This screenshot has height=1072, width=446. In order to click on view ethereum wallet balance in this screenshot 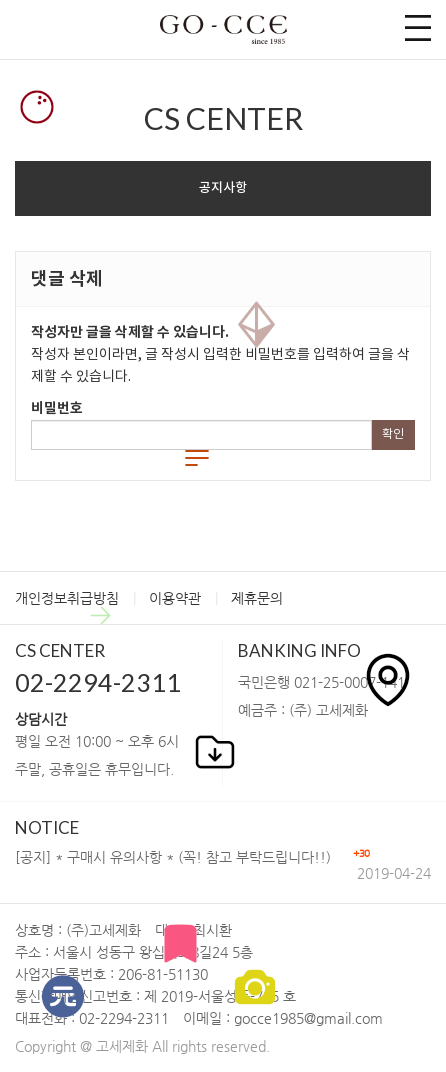, I will do `click(256, 324)`.